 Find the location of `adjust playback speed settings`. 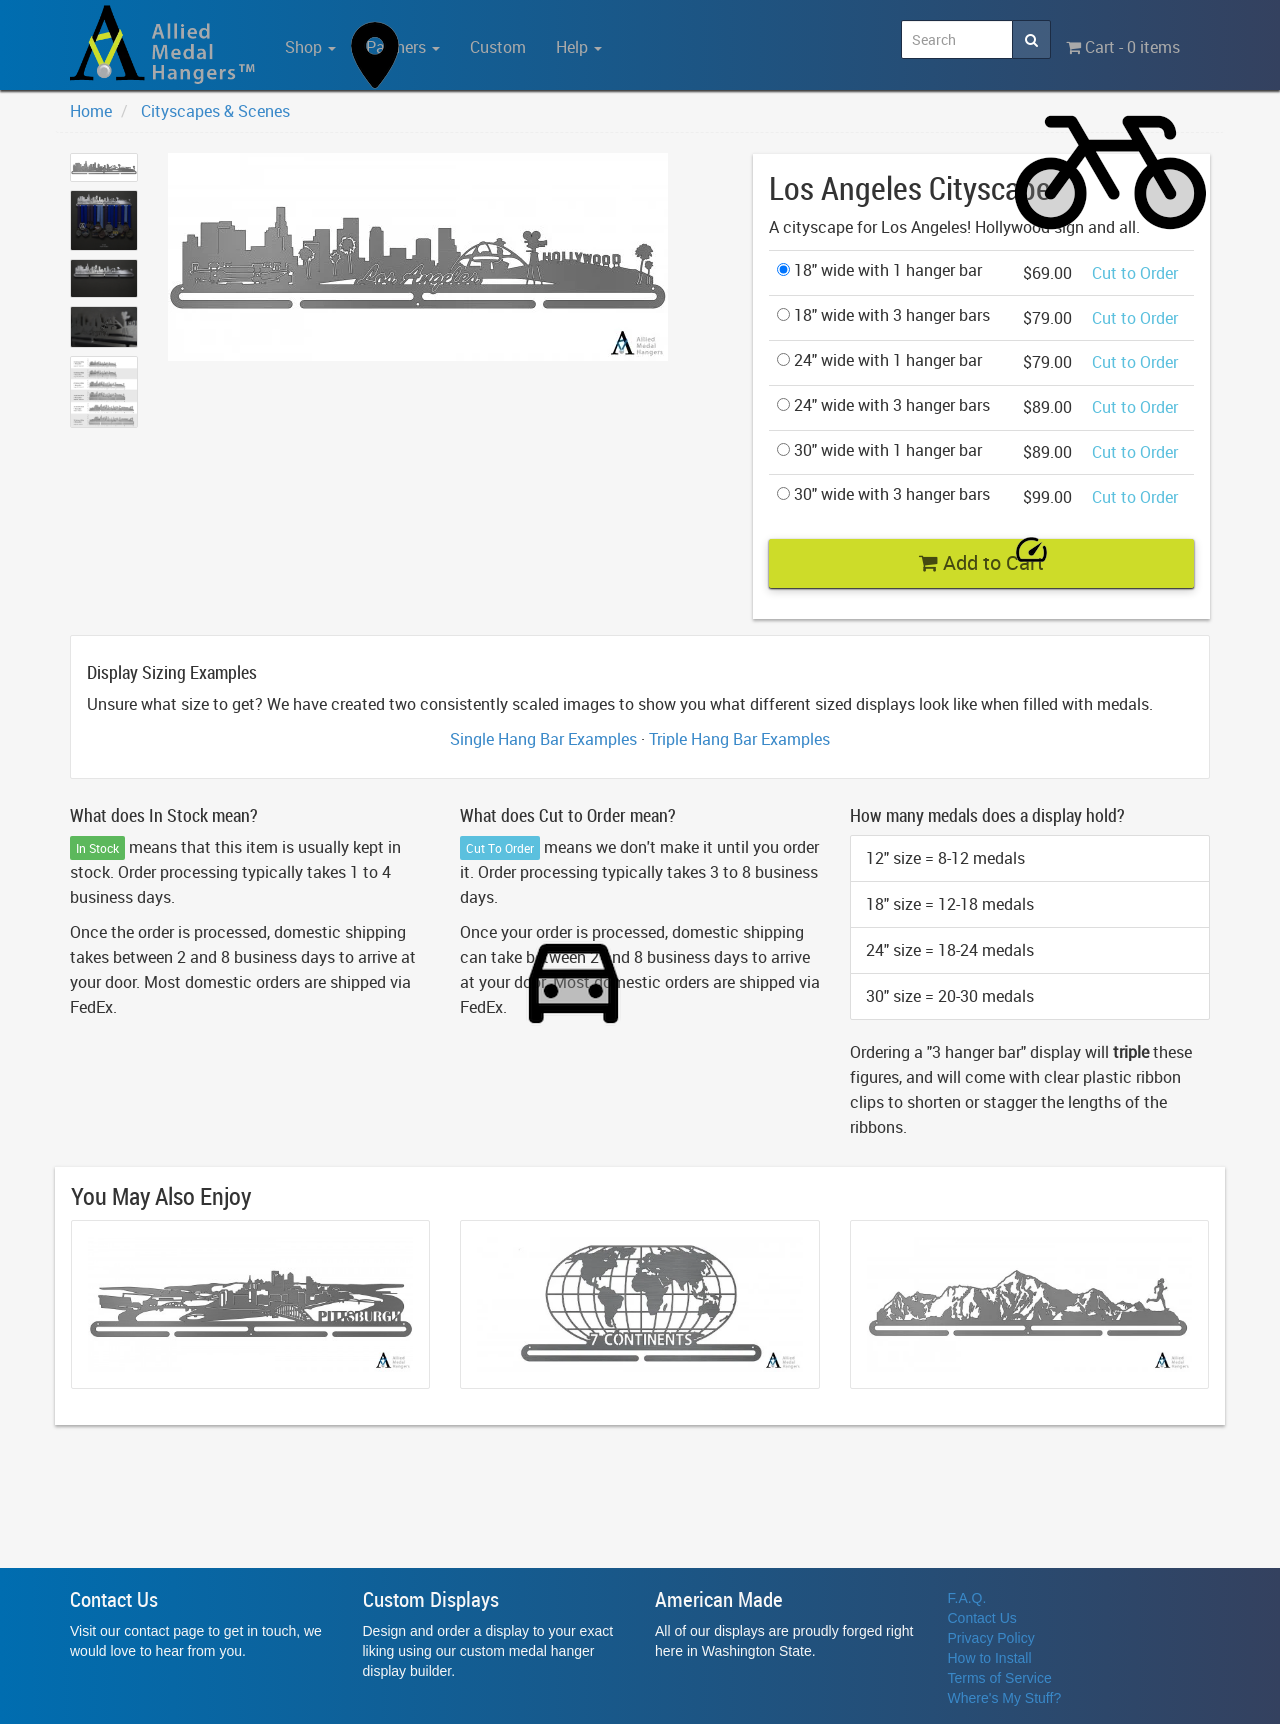

adjust playback speed settings is located at coordinates (1031, 549).